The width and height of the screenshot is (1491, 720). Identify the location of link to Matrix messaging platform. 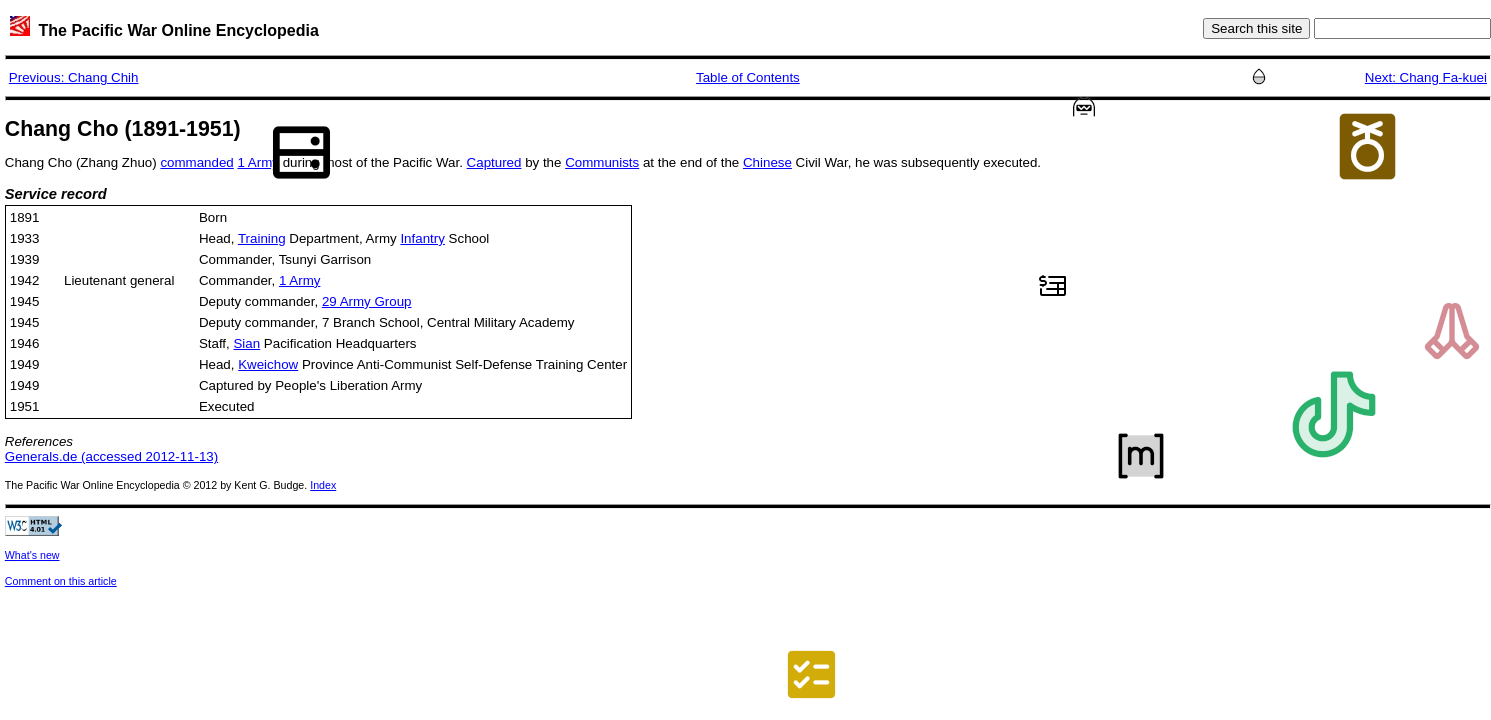
(1141, 456).